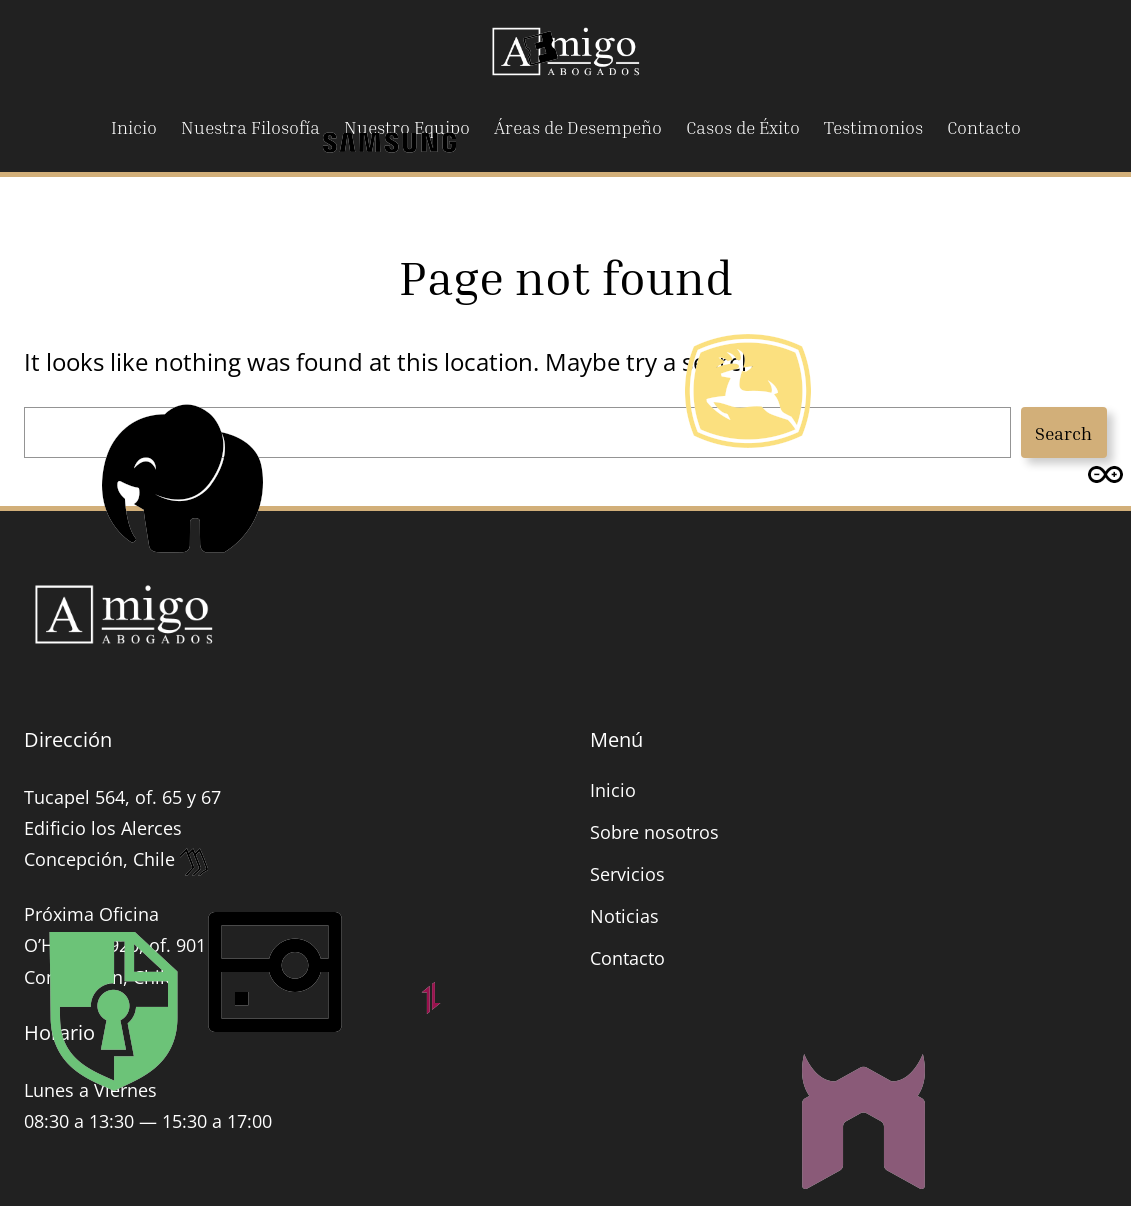  I want to click on start a presentation or slideshow, so click(275, 972).